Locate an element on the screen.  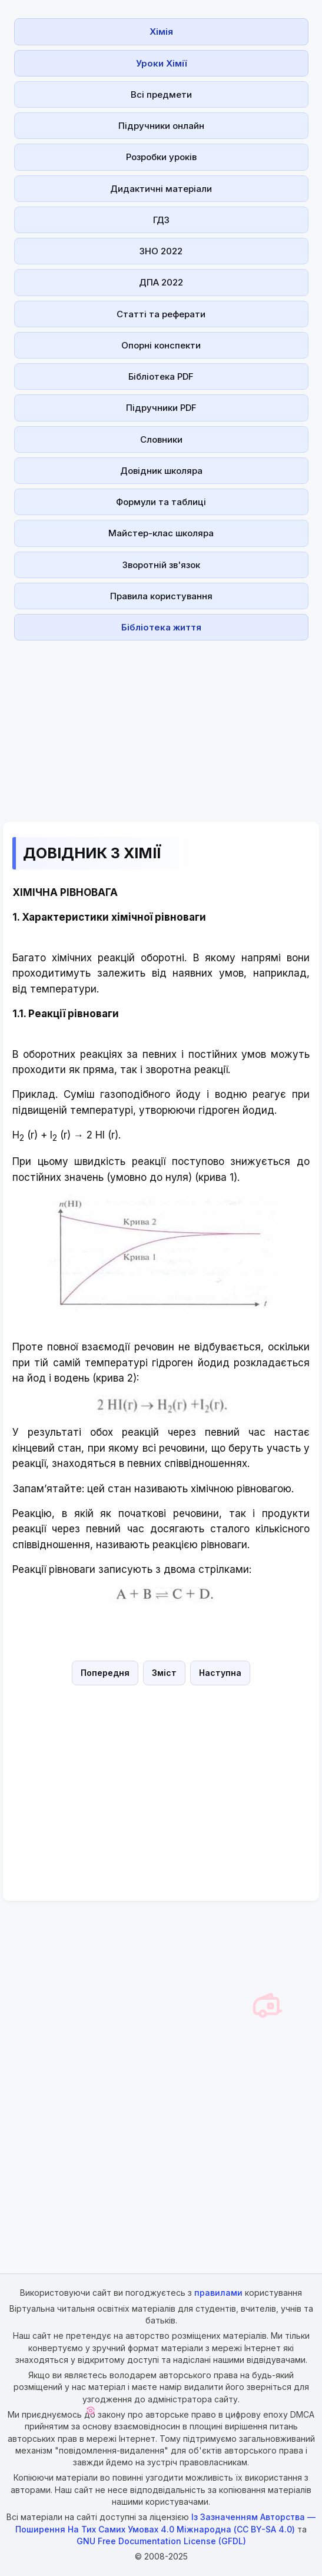
analyze data or run diagnostics is located at coordinates (91, 2411).